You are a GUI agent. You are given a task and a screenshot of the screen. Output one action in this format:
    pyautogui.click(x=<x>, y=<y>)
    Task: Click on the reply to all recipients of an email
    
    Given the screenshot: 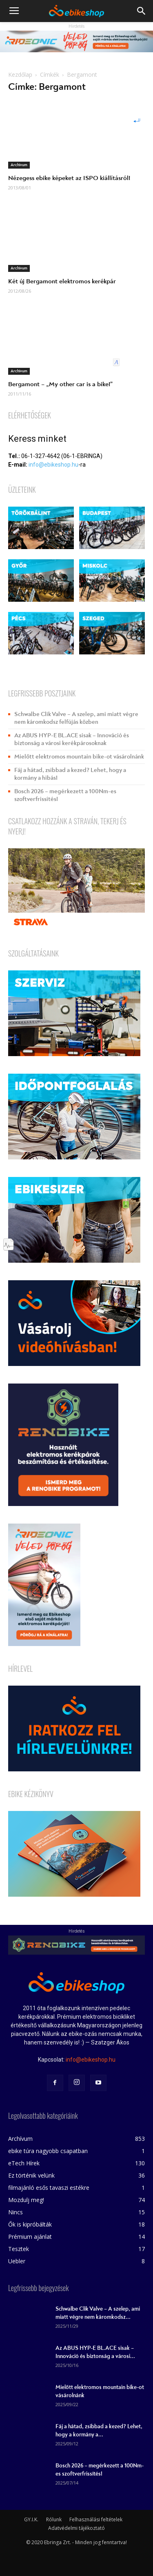 What is the action you would take?
    pyautogui.click(x=137, y=120)
    